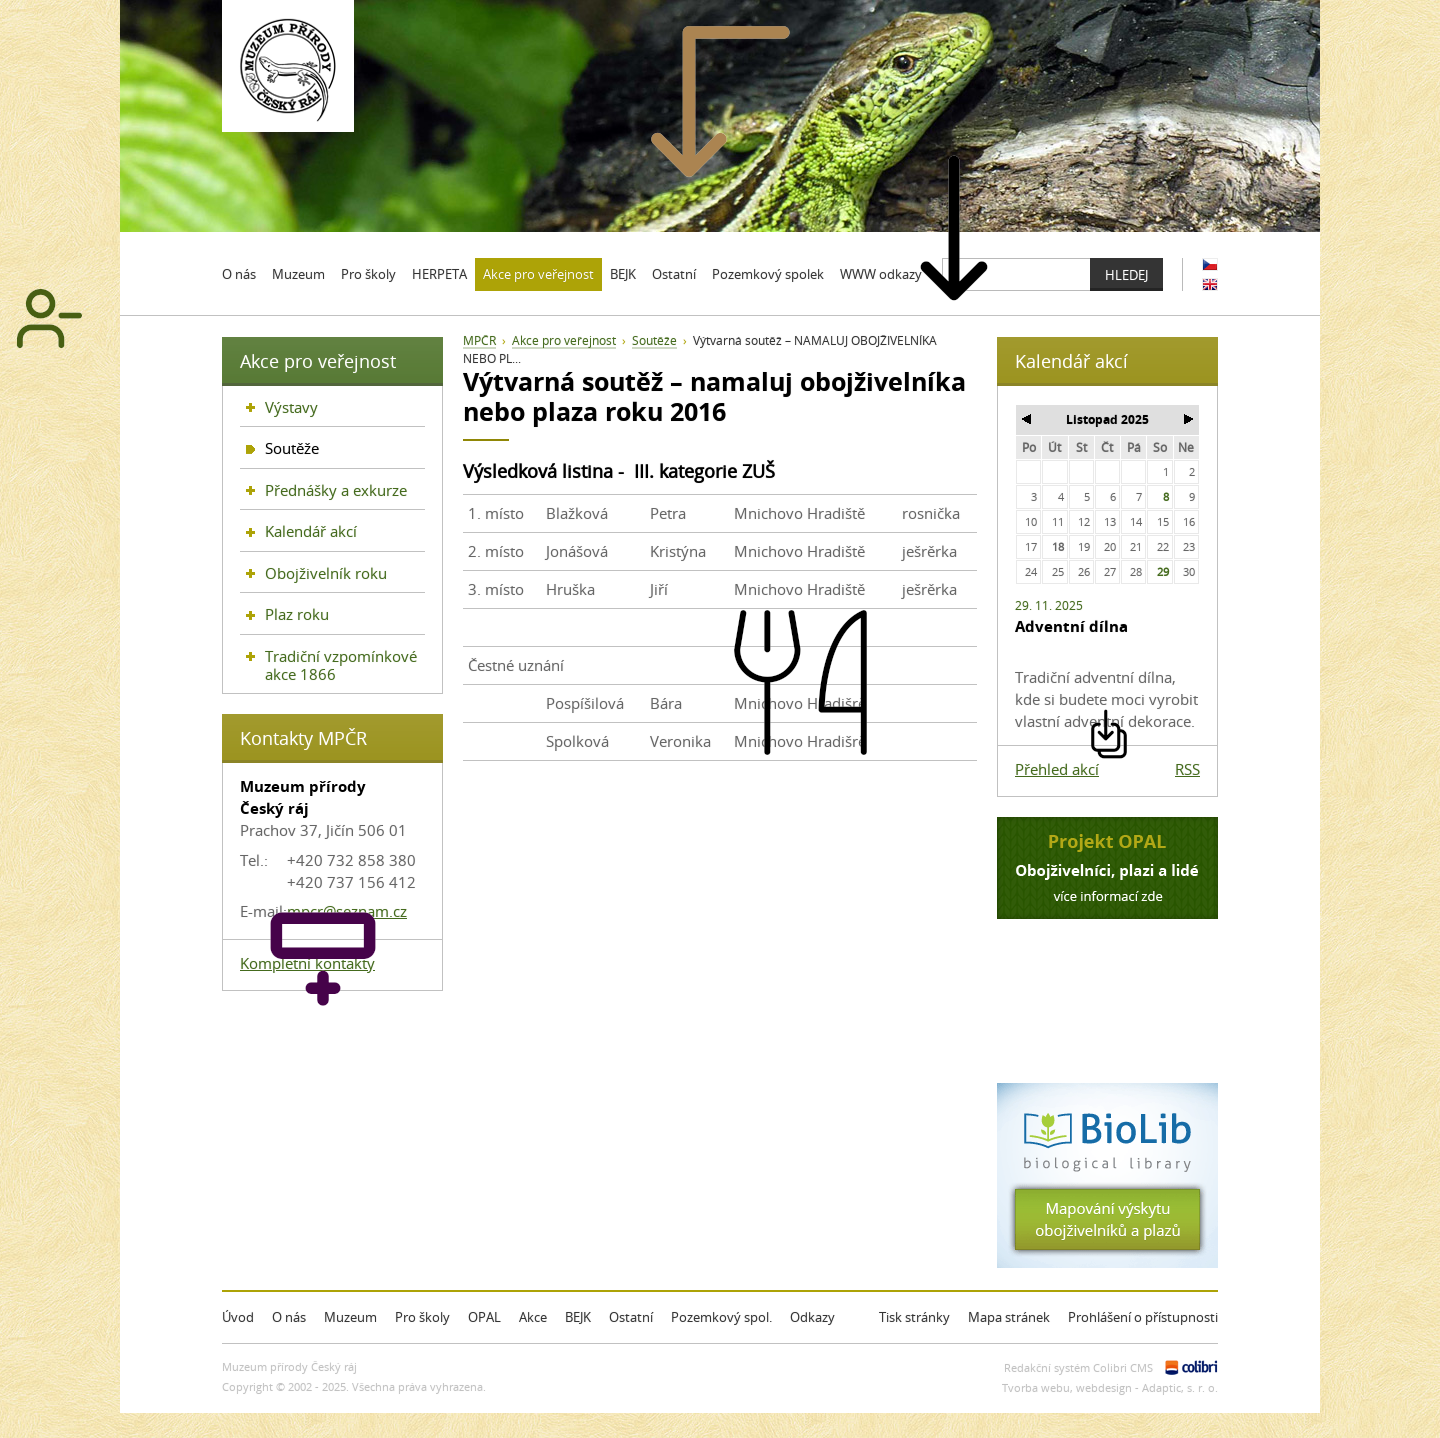 The image size is (1440, 1438). What do you see at coordinates (1109, 734) in the screenshot?
I see `download multiple files` at bounding box center [1109, 734].